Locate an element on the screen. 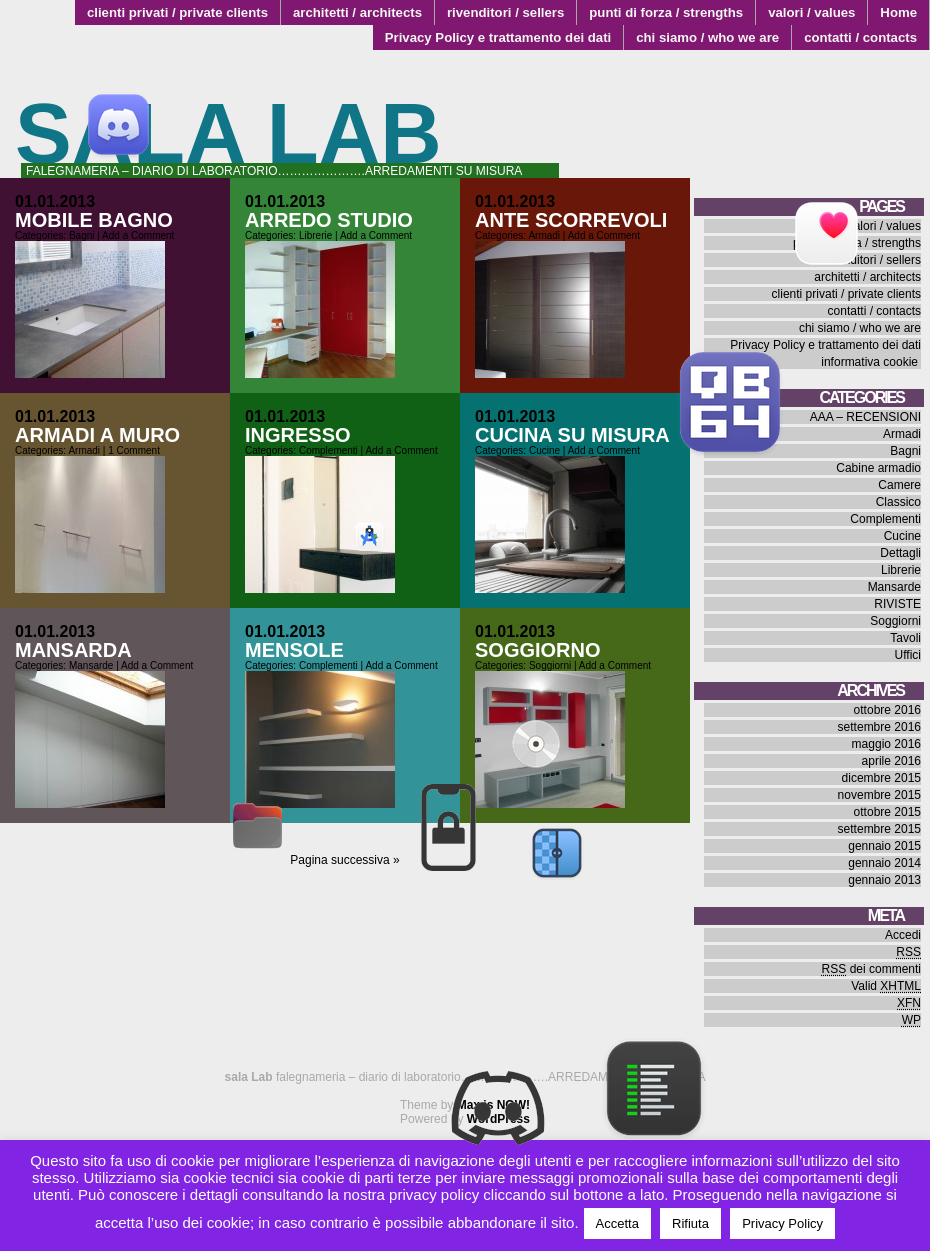 This screenshot has width=930, height=1251. access startup disk and boot preferences is located at coordinates (654, 1090).